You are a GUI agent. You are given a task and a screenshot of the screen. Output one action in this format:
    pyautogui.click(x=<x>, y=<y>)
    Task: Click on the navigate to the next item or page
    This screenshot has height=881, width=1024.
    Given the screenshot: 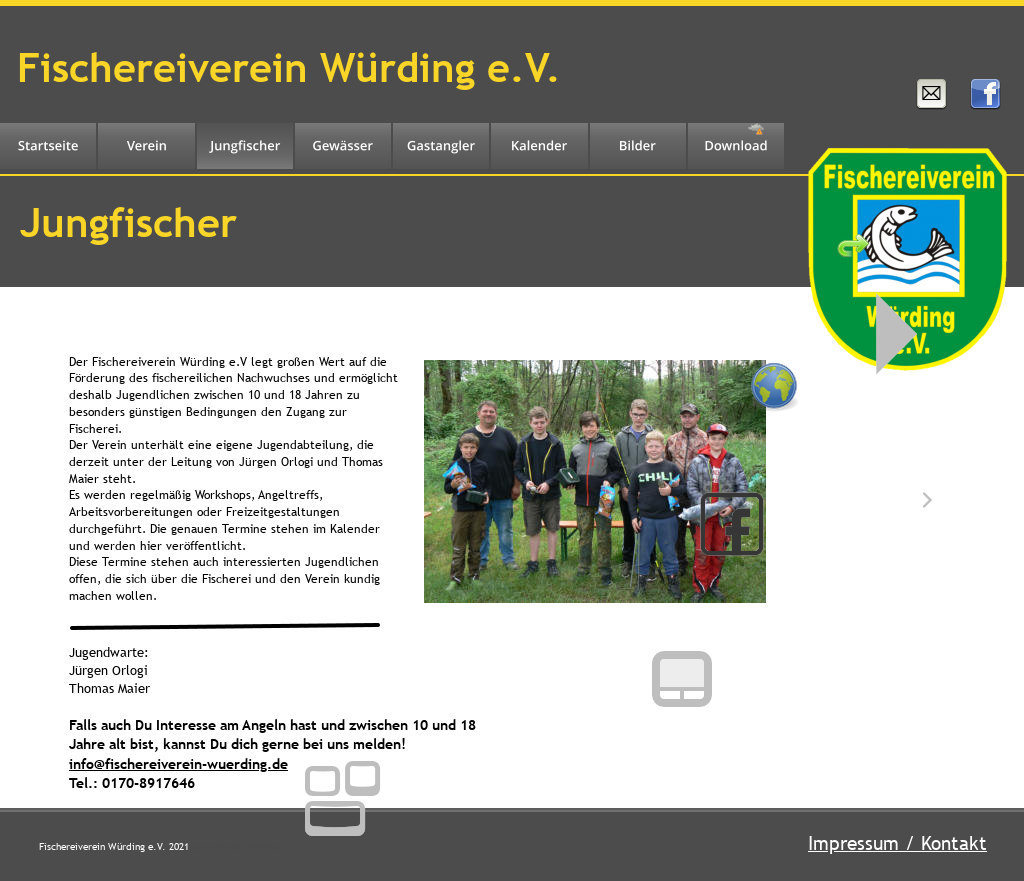 What is the action you would take?
    pyautogui.click(x=893, y=334)
    